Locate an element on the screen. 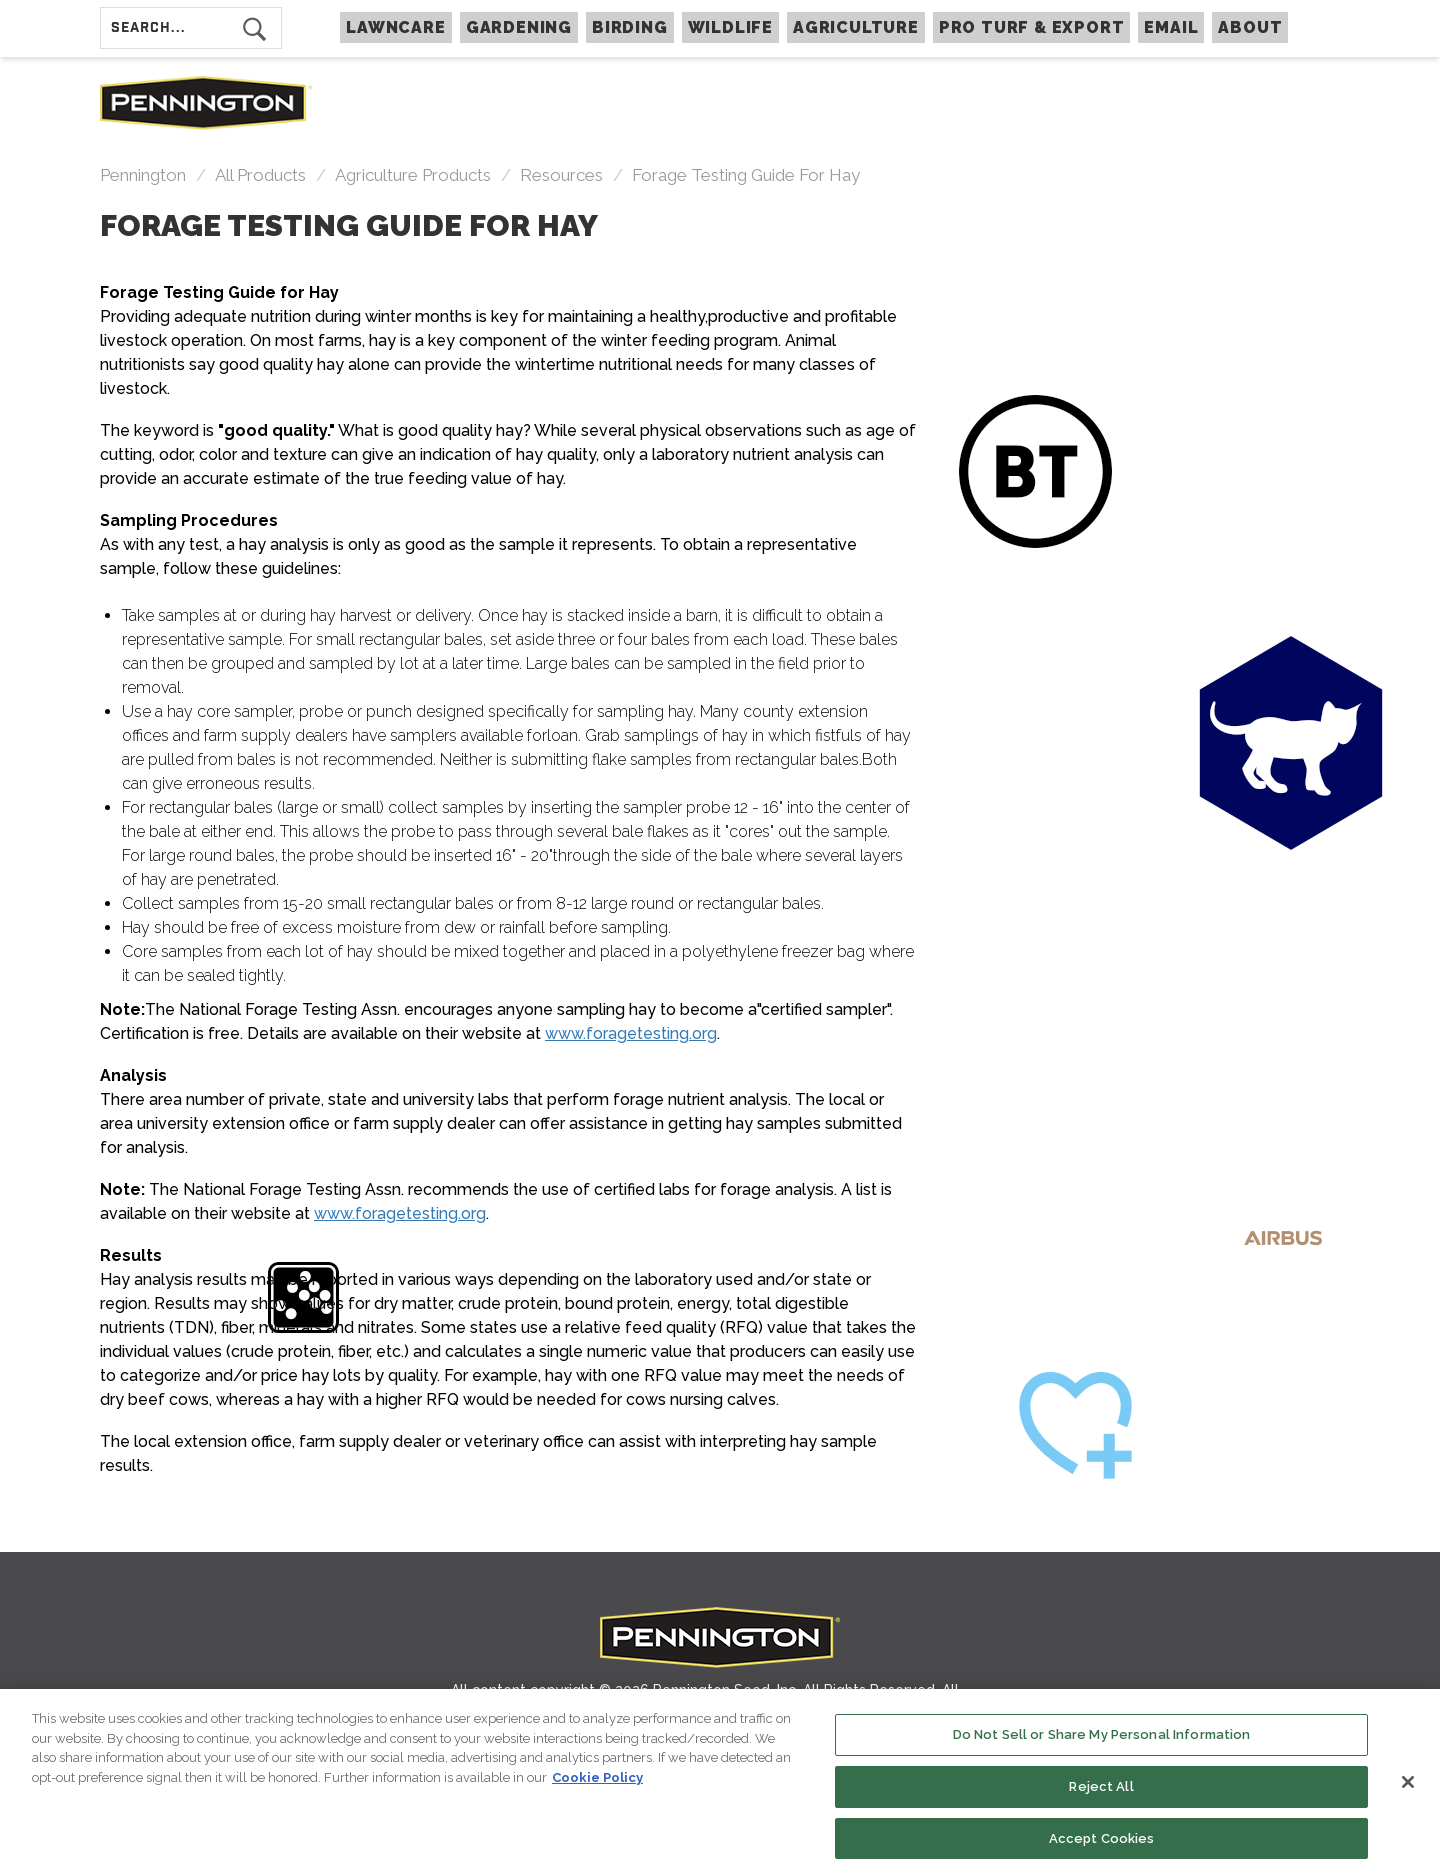 The image size is (1440, 1870). add to favorites is located at coordinates (1075, 1422).